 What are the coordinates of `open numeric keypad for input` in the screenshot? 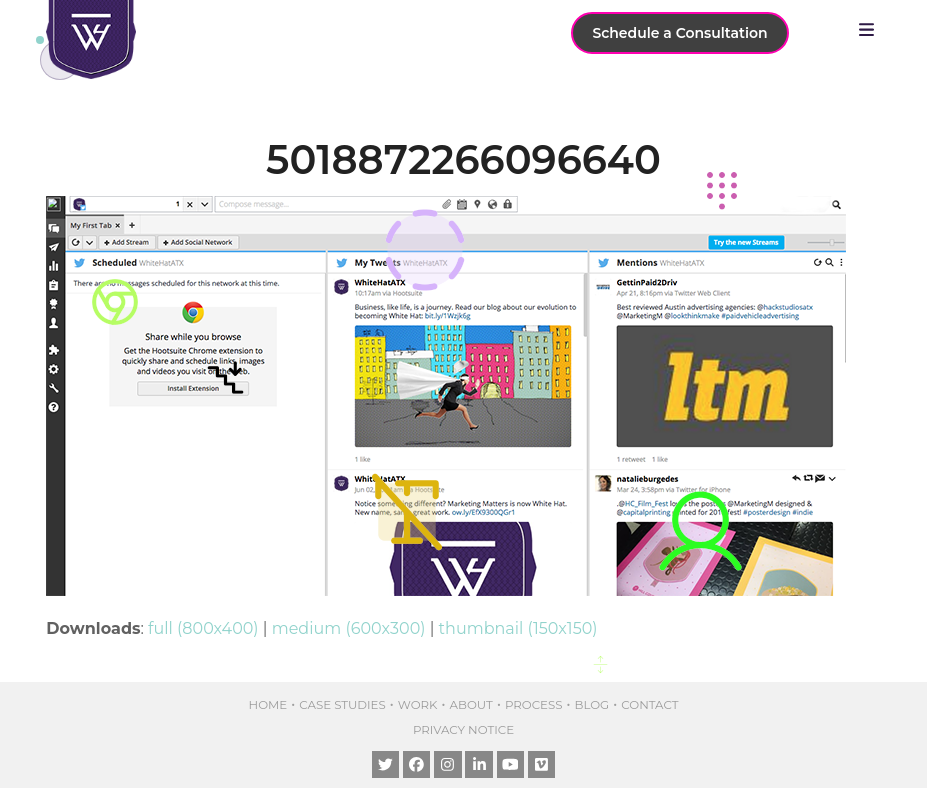 It's located at (722, 190).